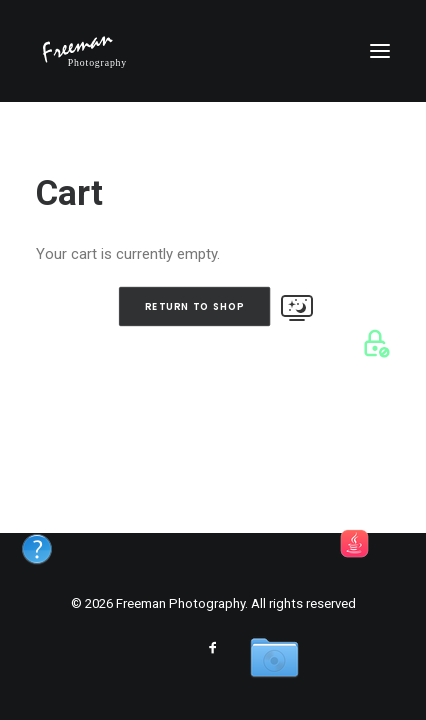 This screenshot has height=720, width=426. Describe the element at coordinates (375, 343) in the screenshot. I see `cancel or revoke access permissions` at that location.